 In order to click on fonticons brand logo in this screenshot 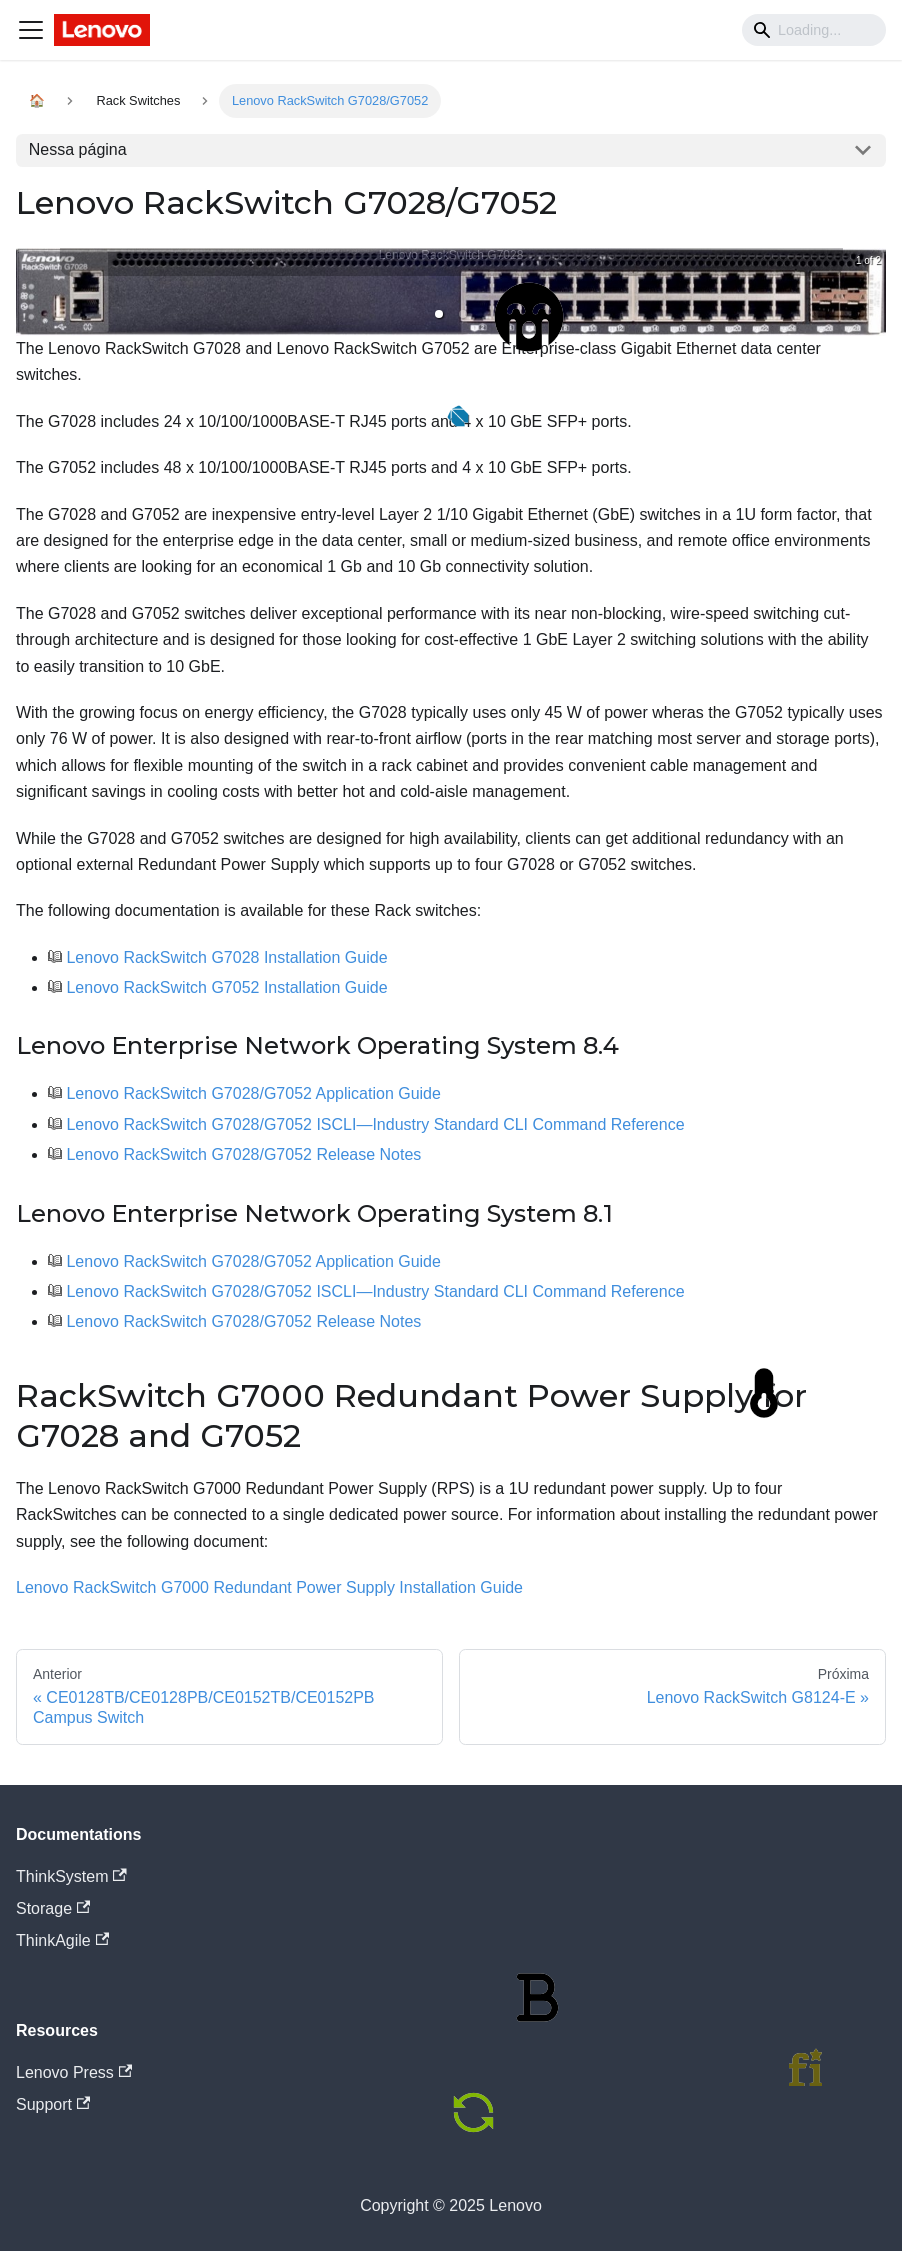, I will do `click(805, 2066)`.